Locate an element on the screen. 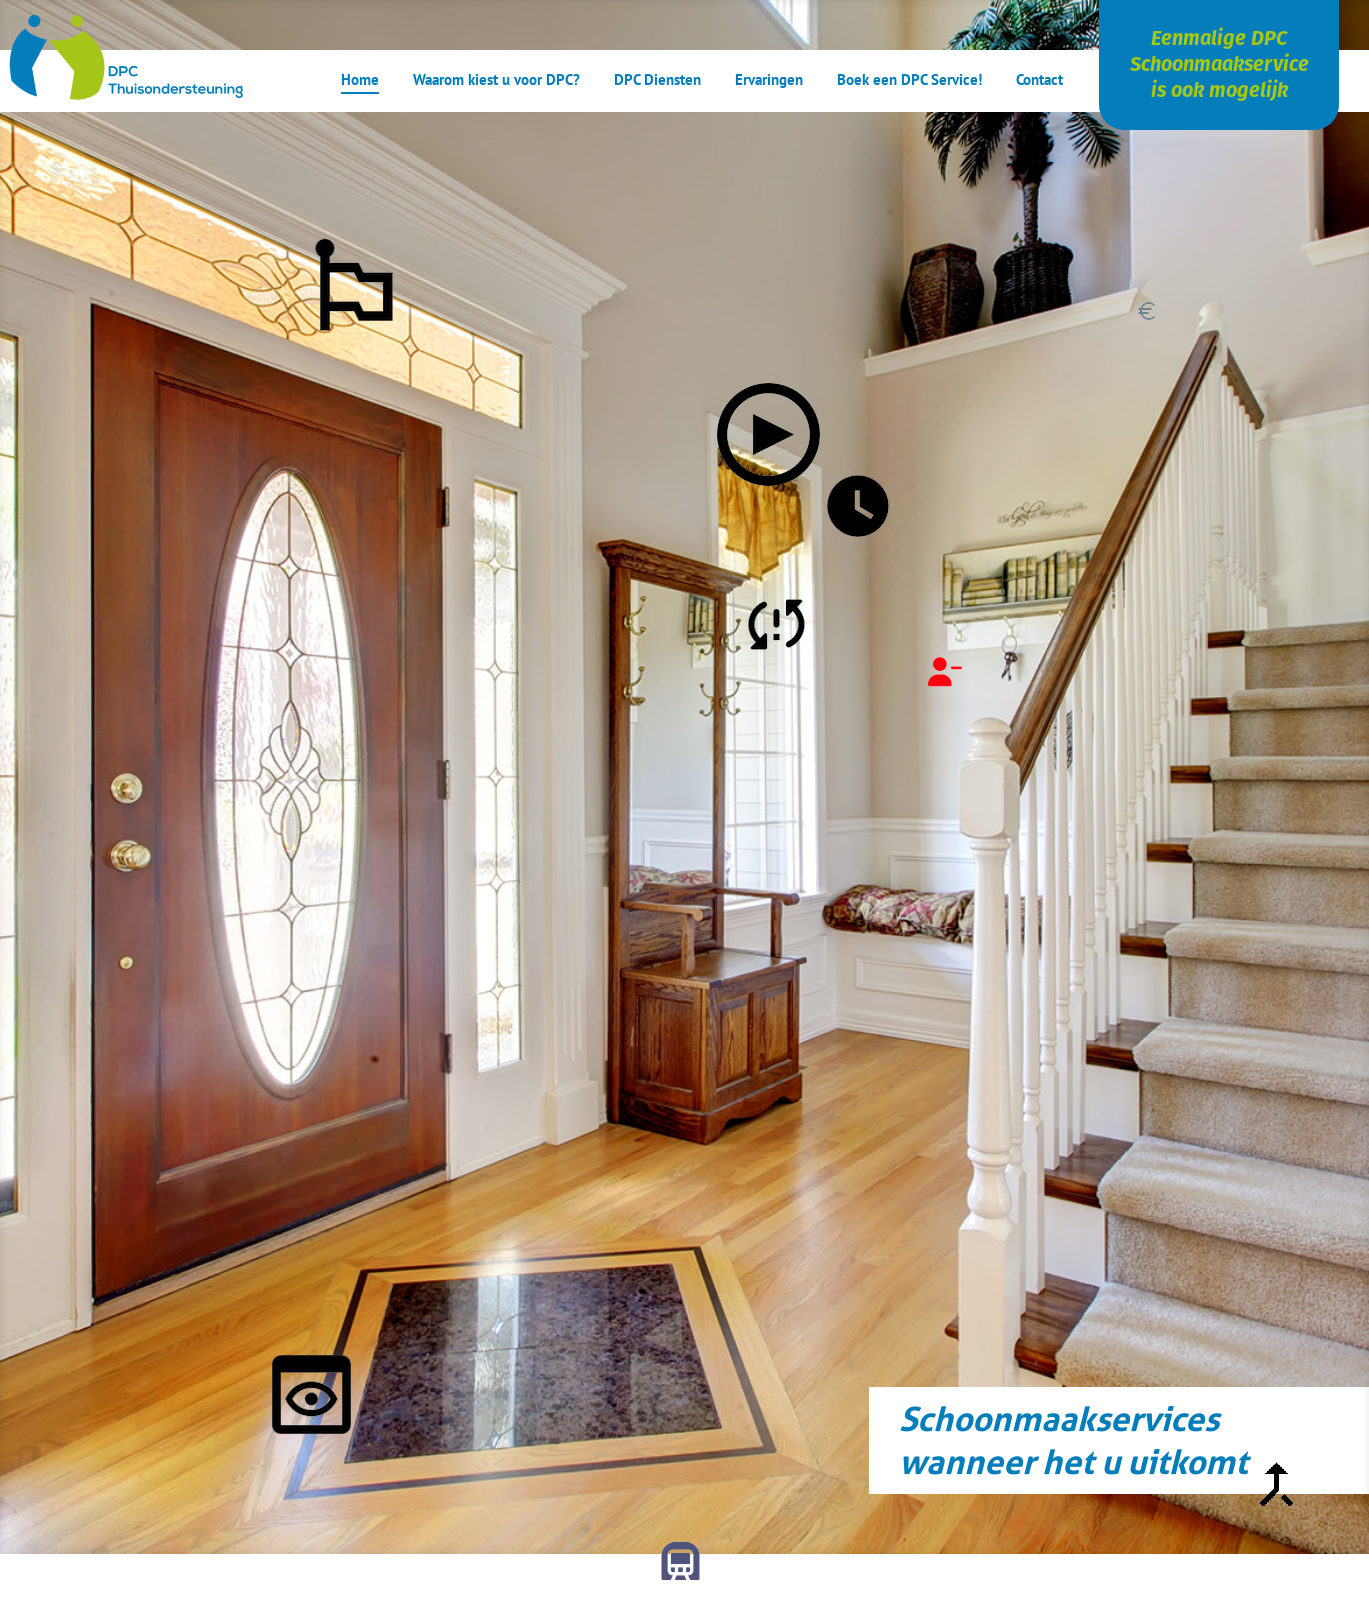 This screenshot has width=1369, height=1607. preview file or document before opening is located at coordinates (311, 1394).